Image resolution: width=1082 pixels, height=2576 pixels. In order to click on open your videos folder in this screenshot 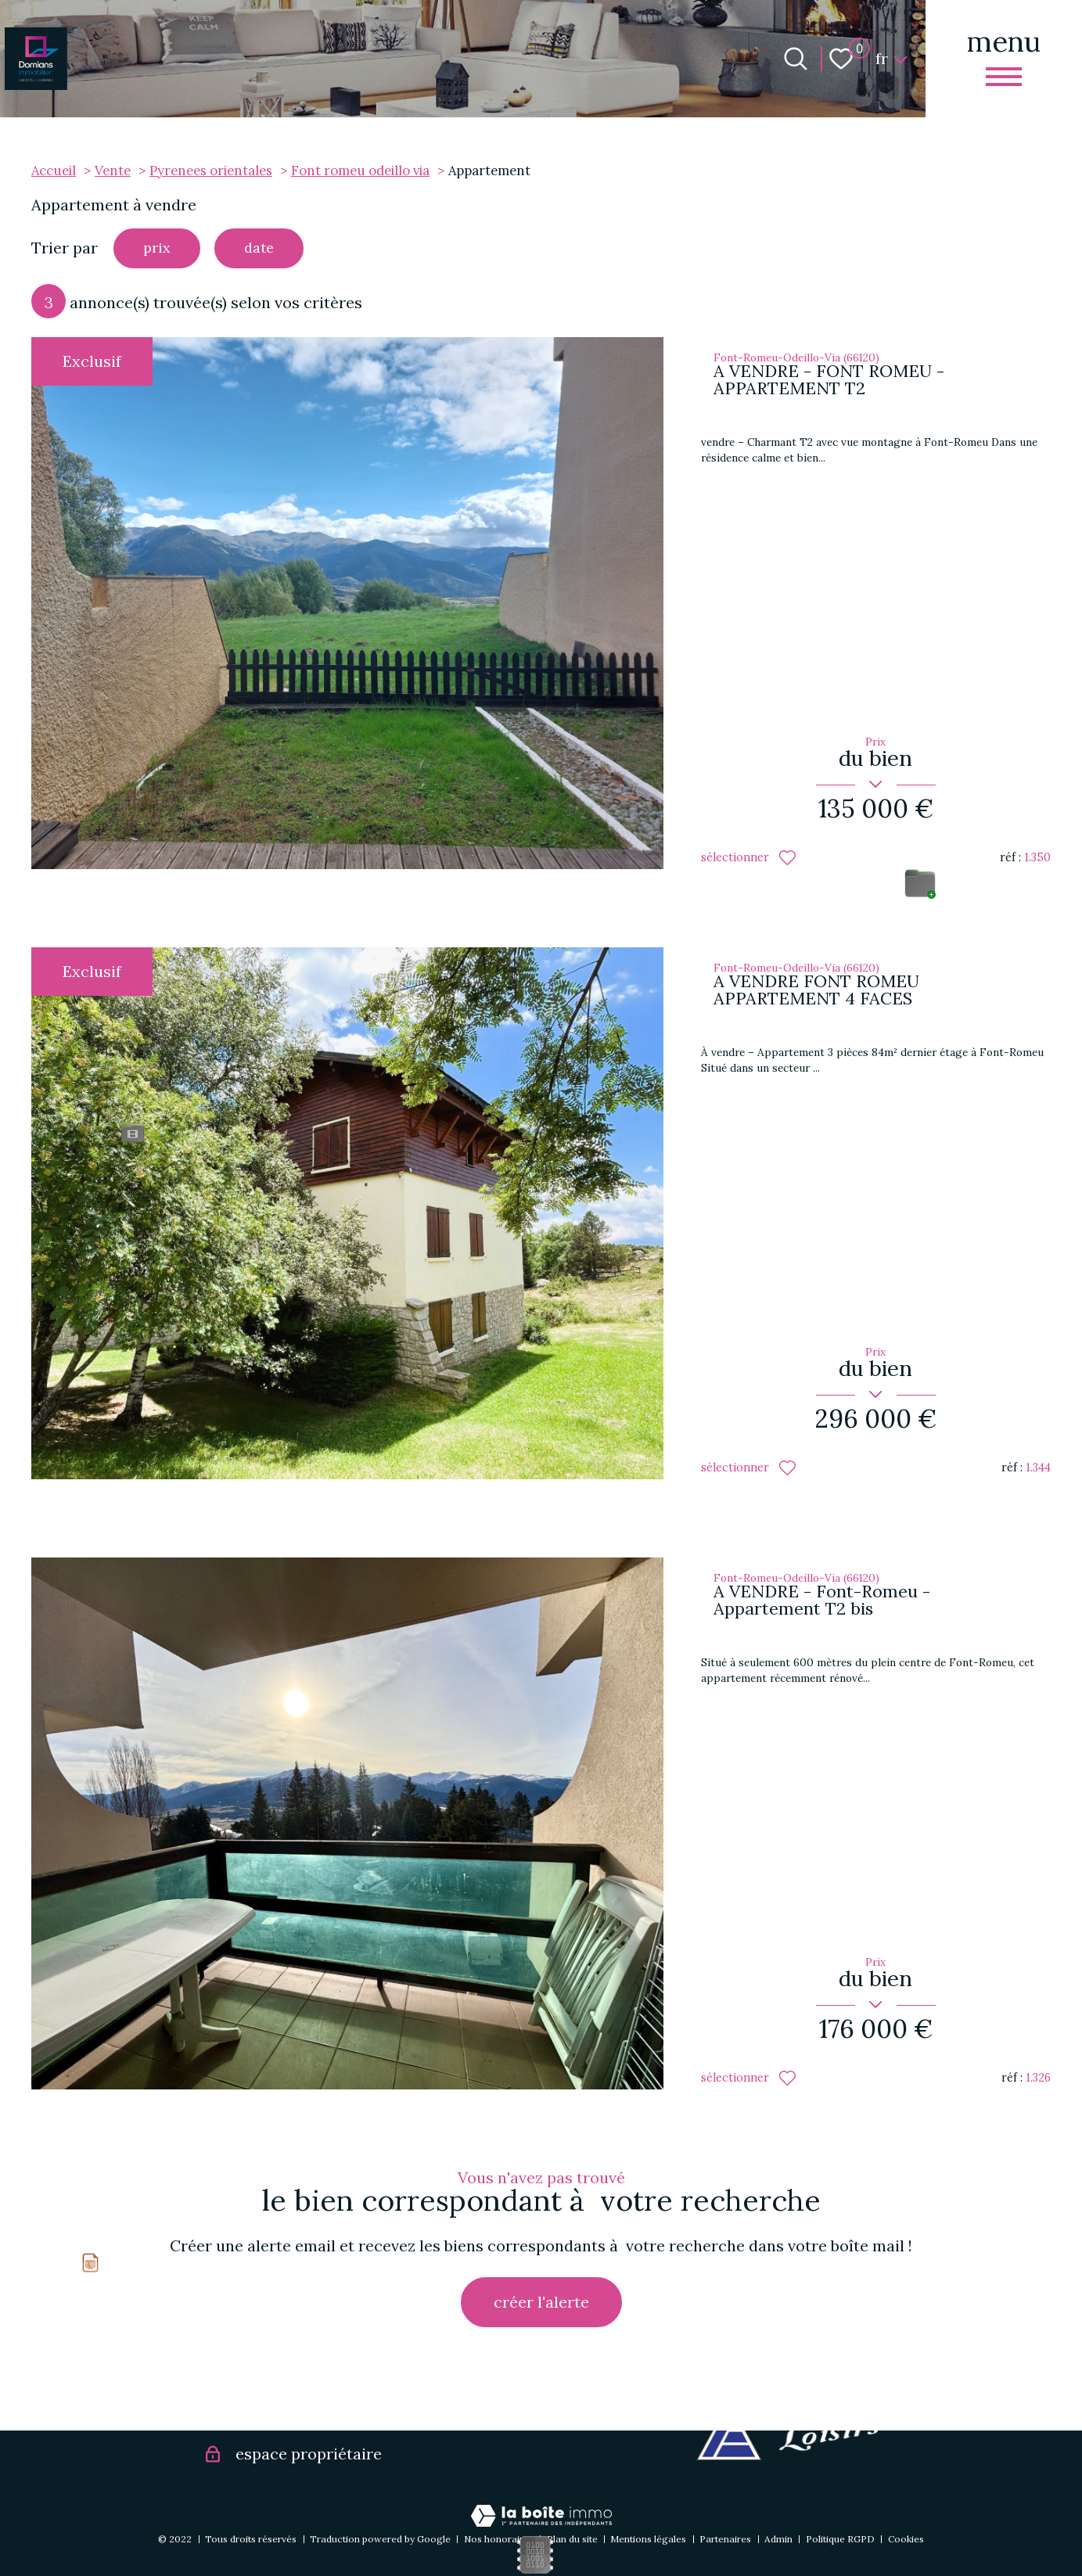, I will do `click(132, 1131)`.